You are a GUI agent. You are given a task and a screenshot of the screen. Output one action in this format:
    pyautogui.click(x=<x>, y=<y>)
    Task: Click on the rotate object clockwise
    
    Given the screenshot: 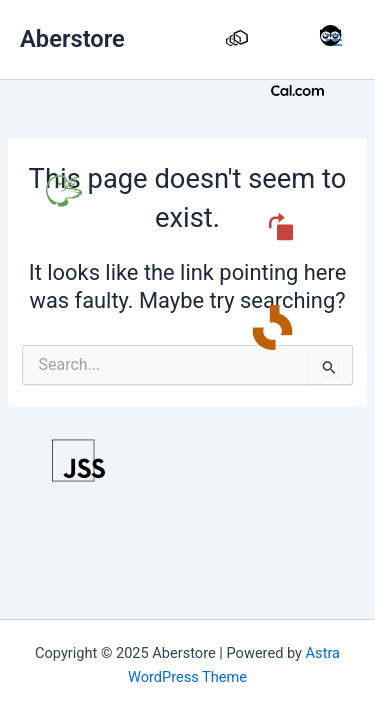 What is the action you would take?
    pyautogui.click(x=281, y=227)
    